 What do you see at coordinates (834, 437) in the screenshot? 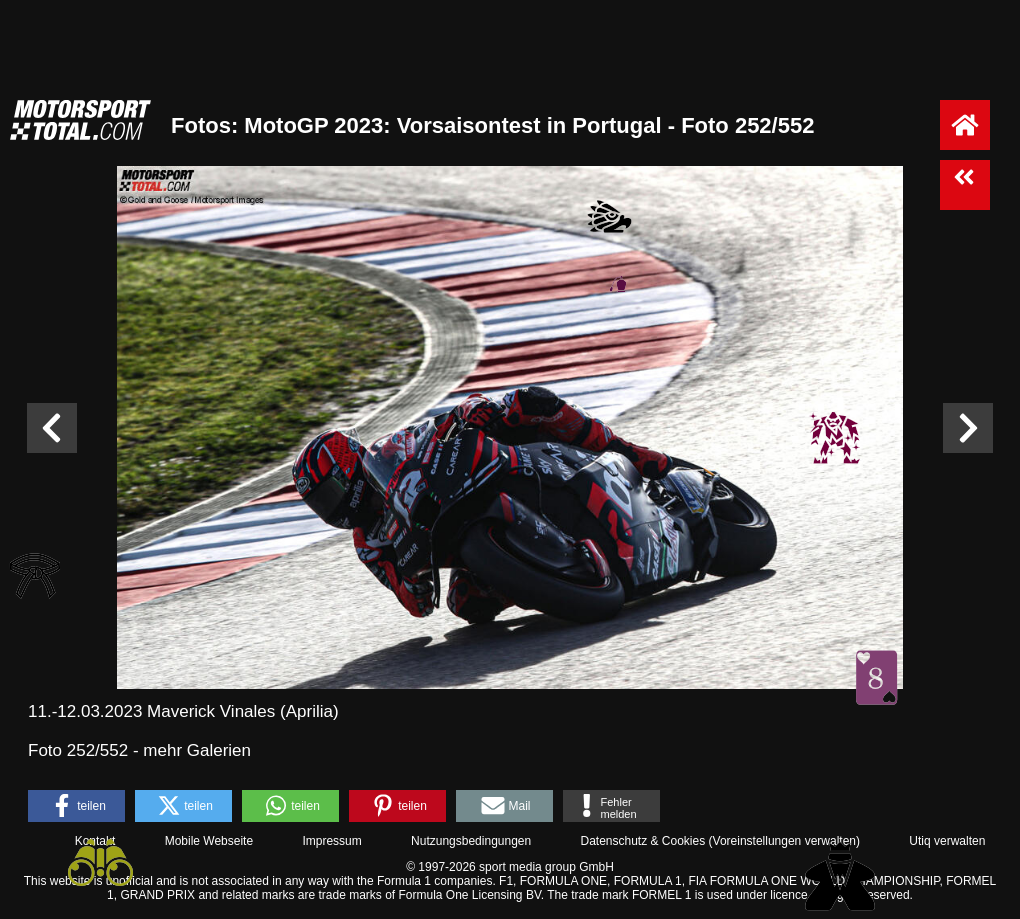
I see `ice golem character or unit in a game` at bounding box center [834, 437].